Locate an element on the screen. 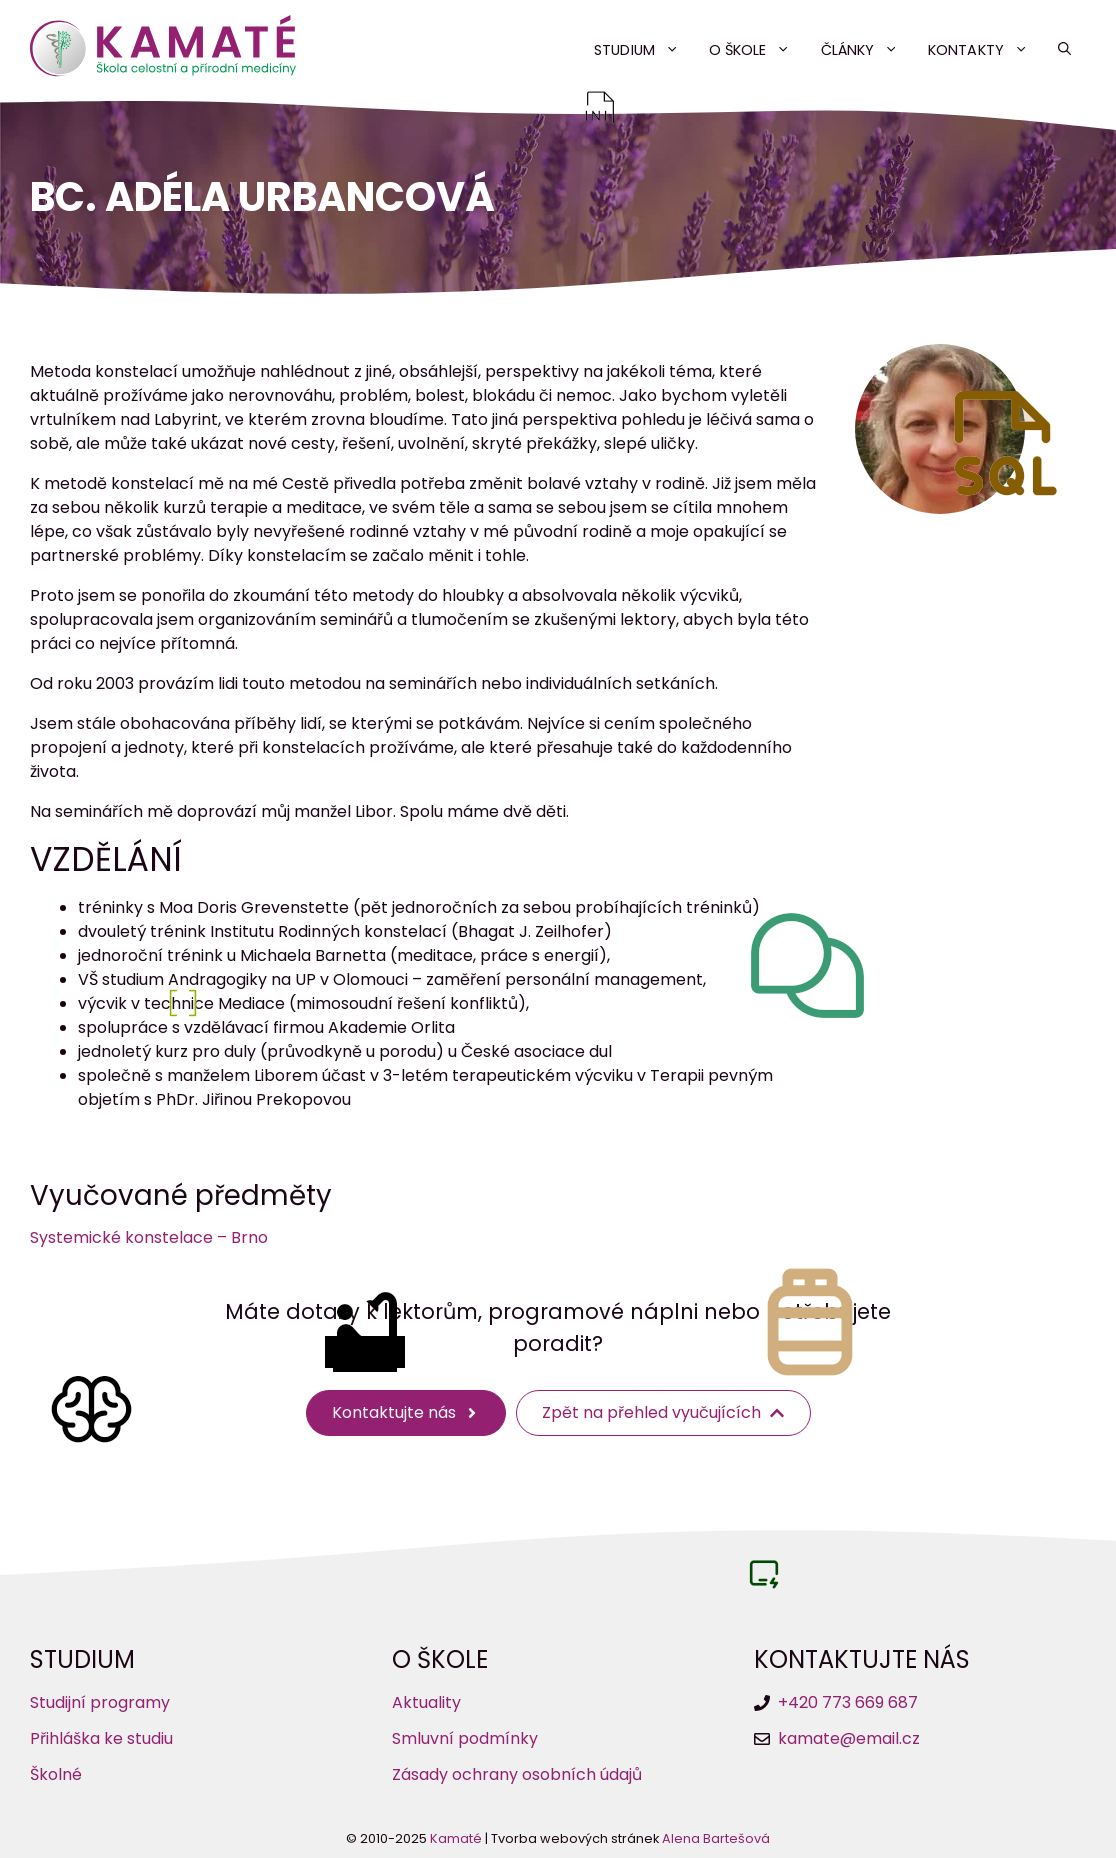 This screenshot has height=1858, width=1116. tablet charging in landscape mode is located at coordinates (764, 1573).